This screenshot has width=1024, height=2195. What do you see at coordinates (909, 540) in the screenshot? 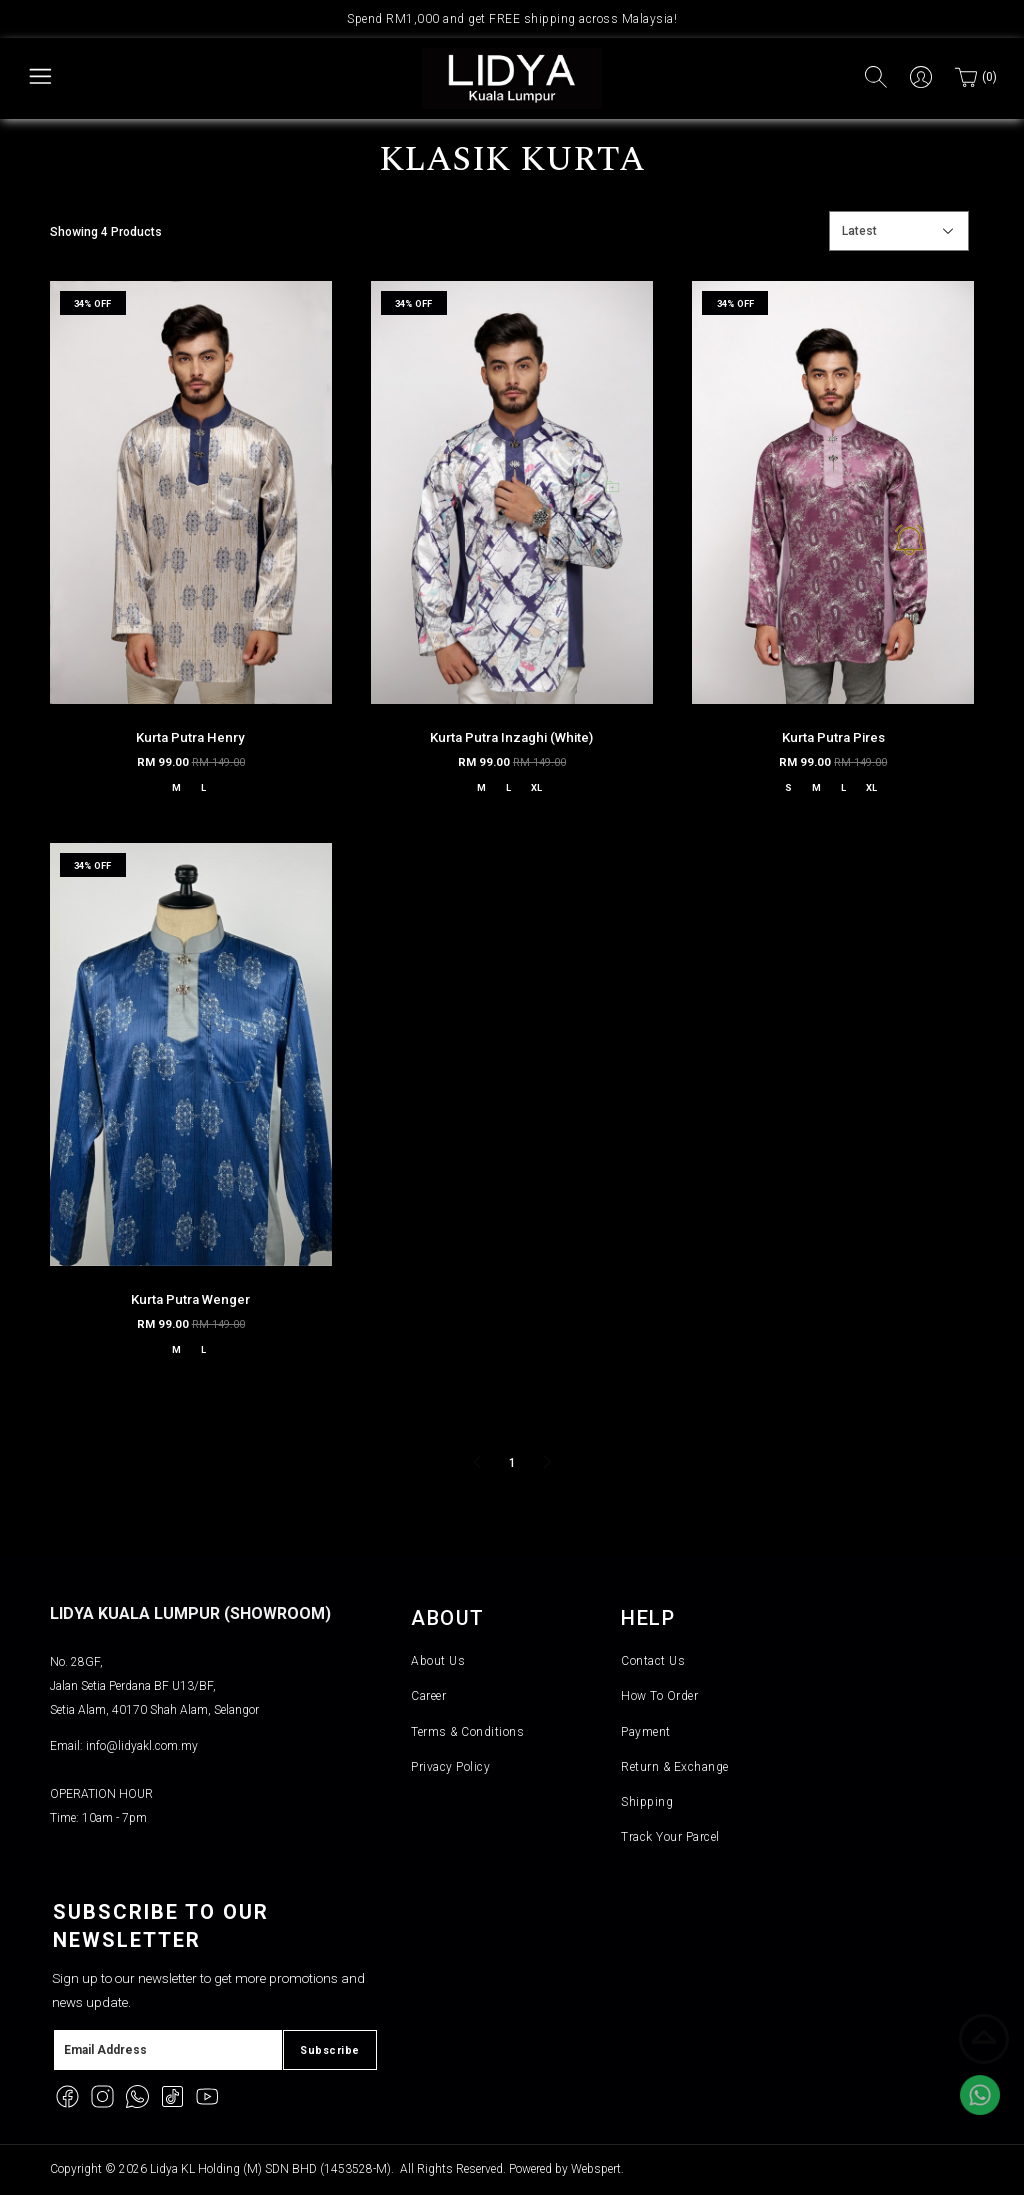
I see `indicates new notifications or alerts` at bounding box center [909, 540].